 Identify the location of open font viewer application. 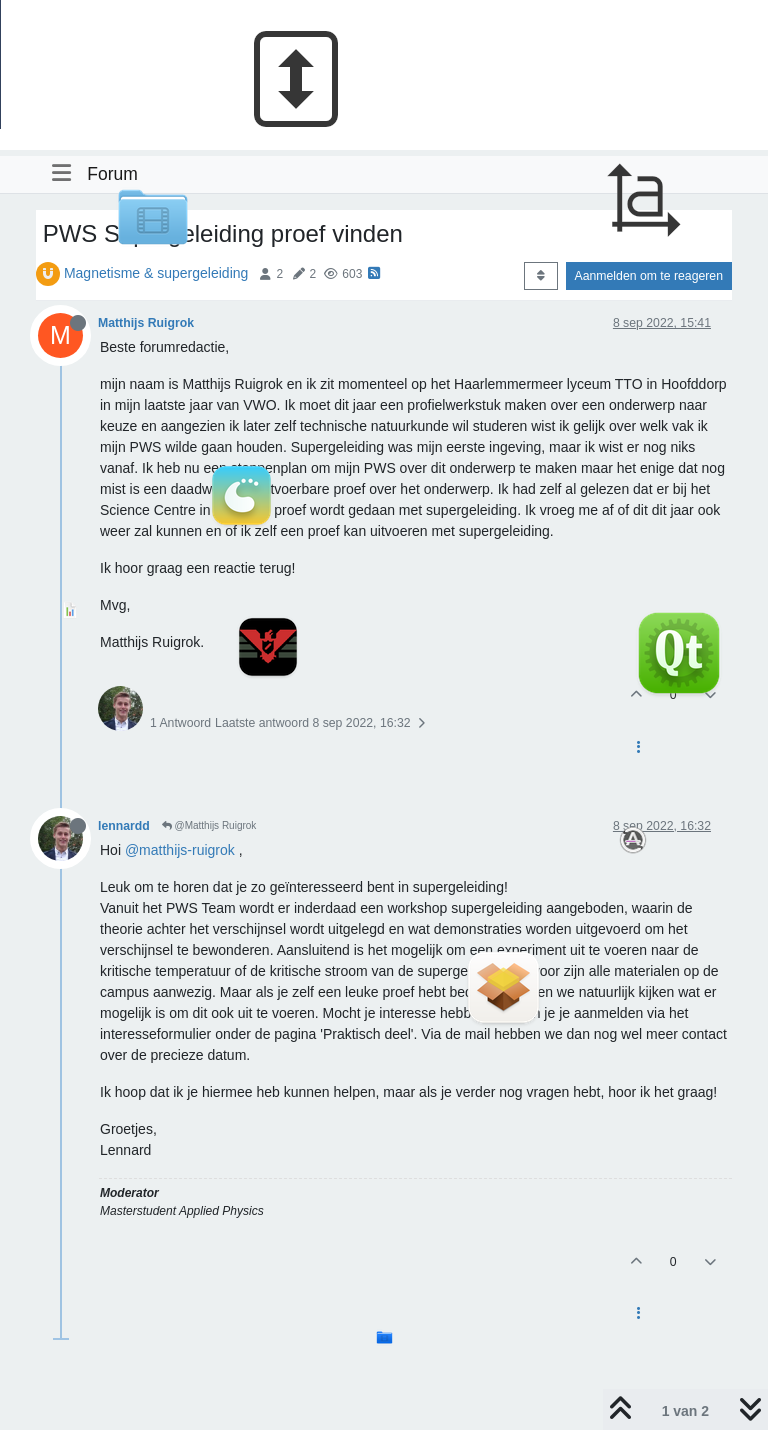
(642, 201).